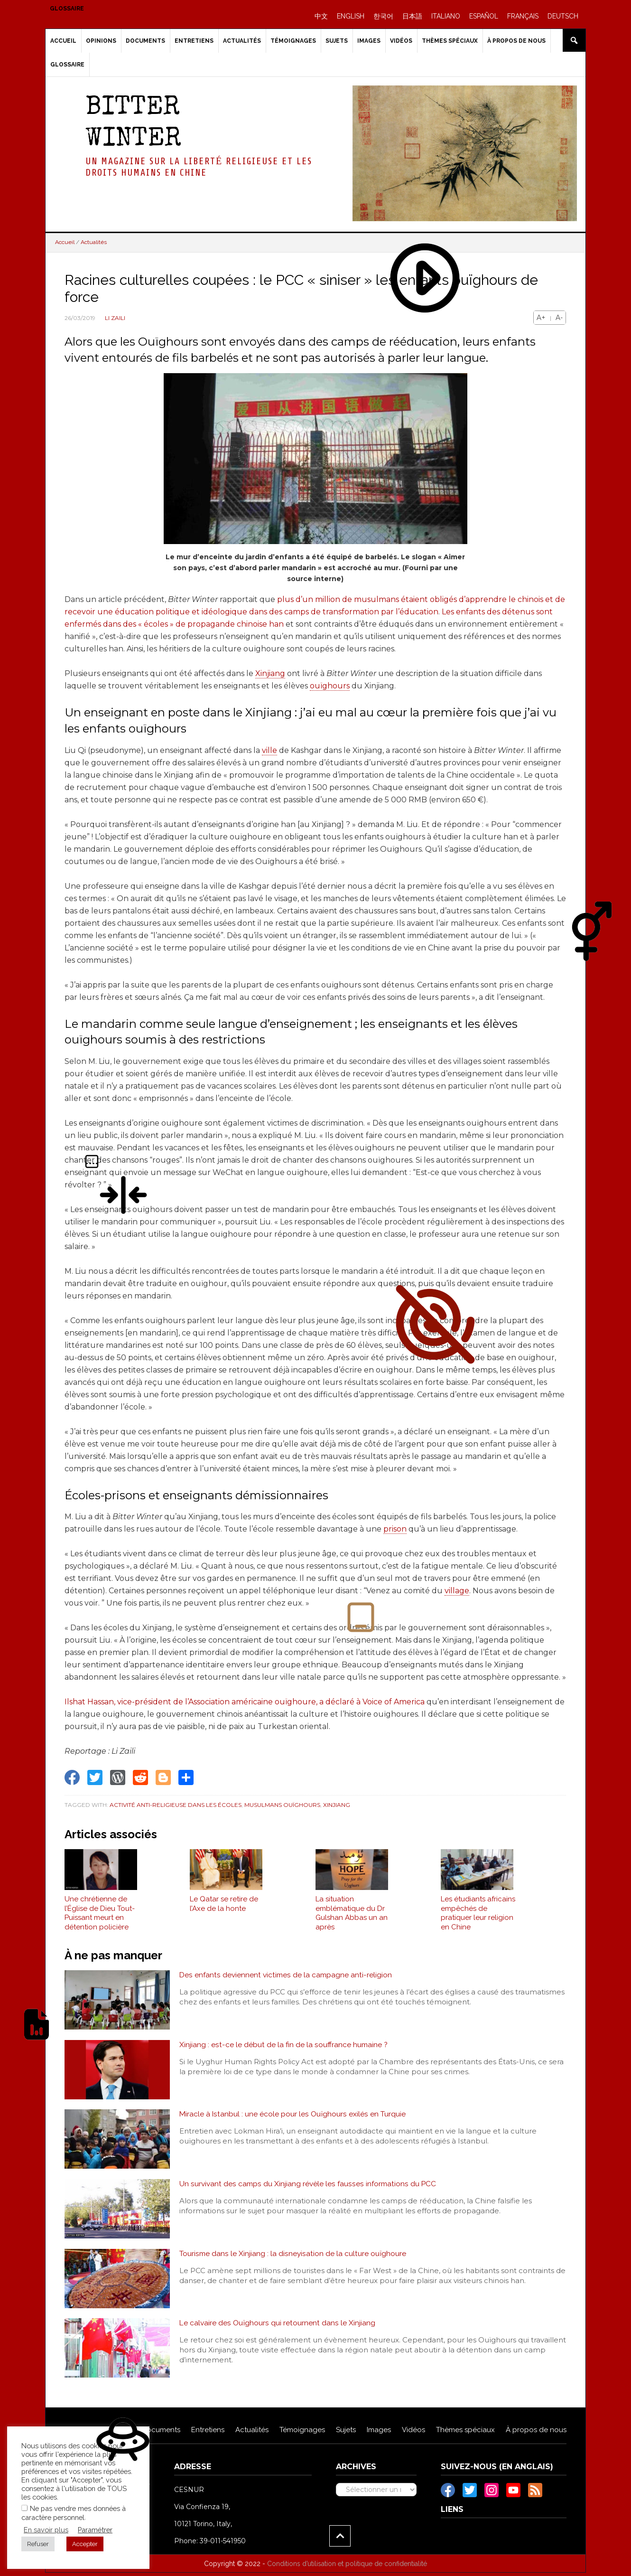 The height and width of the screenshot is (2576, 631). What do you see at coordinates (435, 1324) in the screenshot?
I see `disable spiral or swirl effect` at bounding box center [435, 1324].